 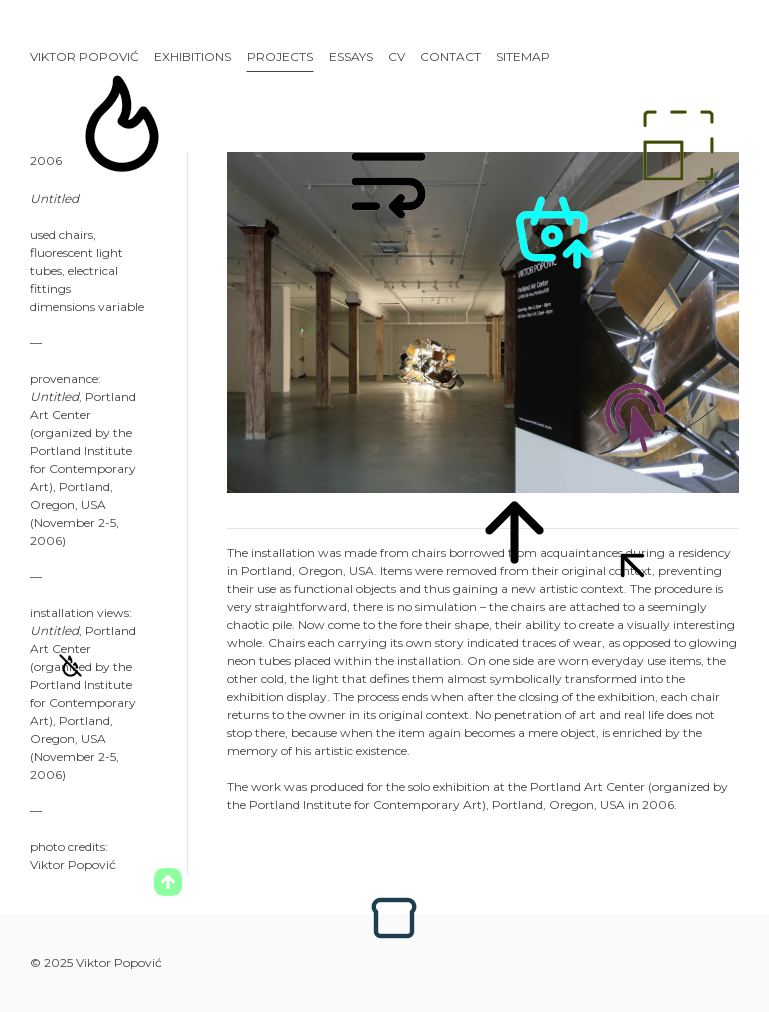 I want to click on disable hot or trending content, so click(x=70, y=665).